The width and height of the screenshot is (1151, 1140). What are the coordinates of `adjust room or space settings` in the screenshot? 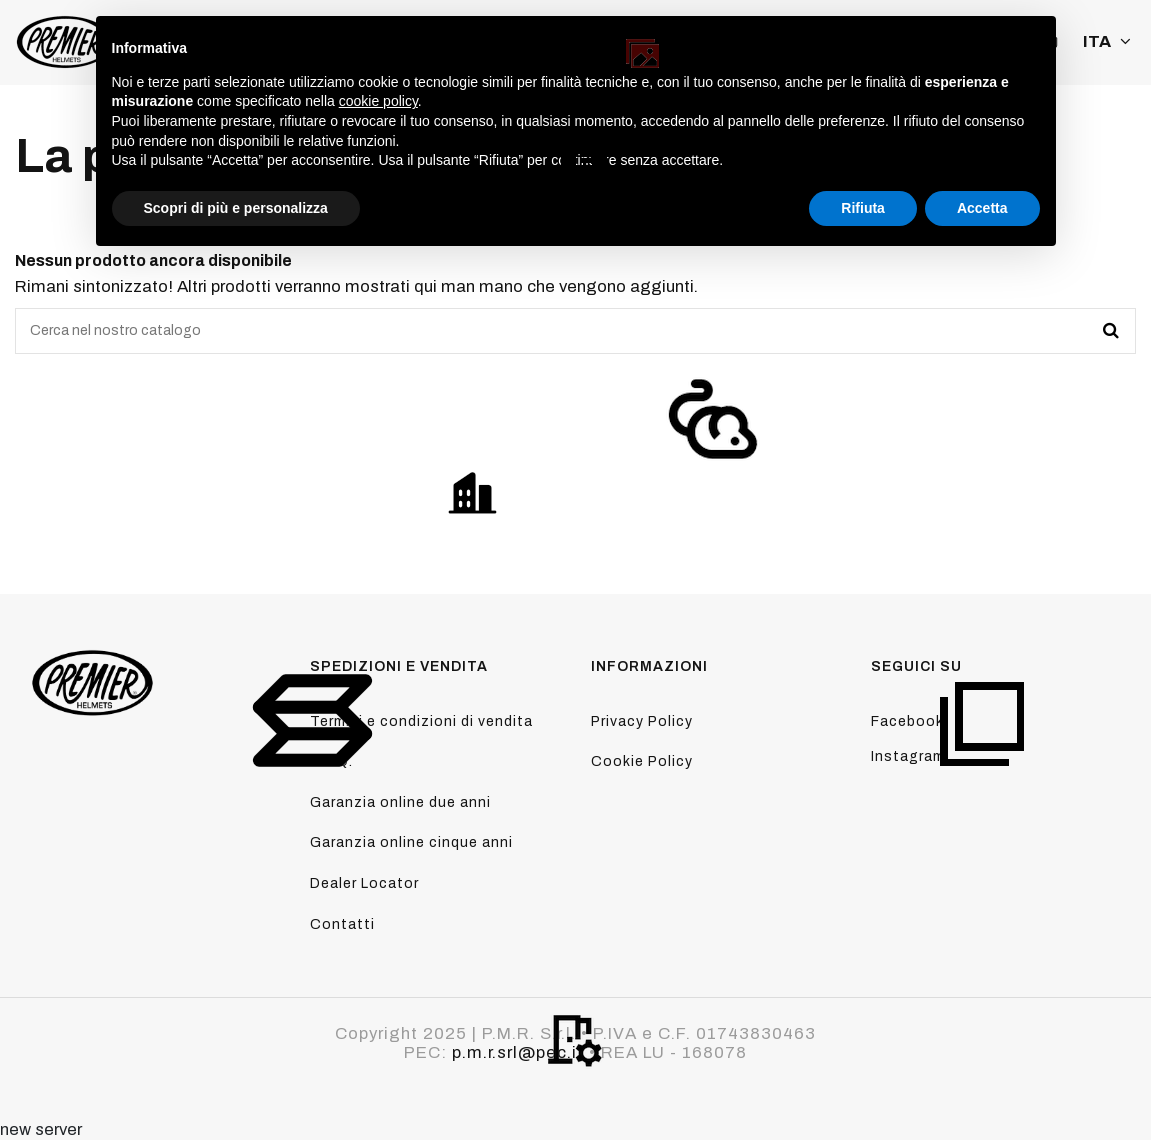 It's located at (572, 1039).